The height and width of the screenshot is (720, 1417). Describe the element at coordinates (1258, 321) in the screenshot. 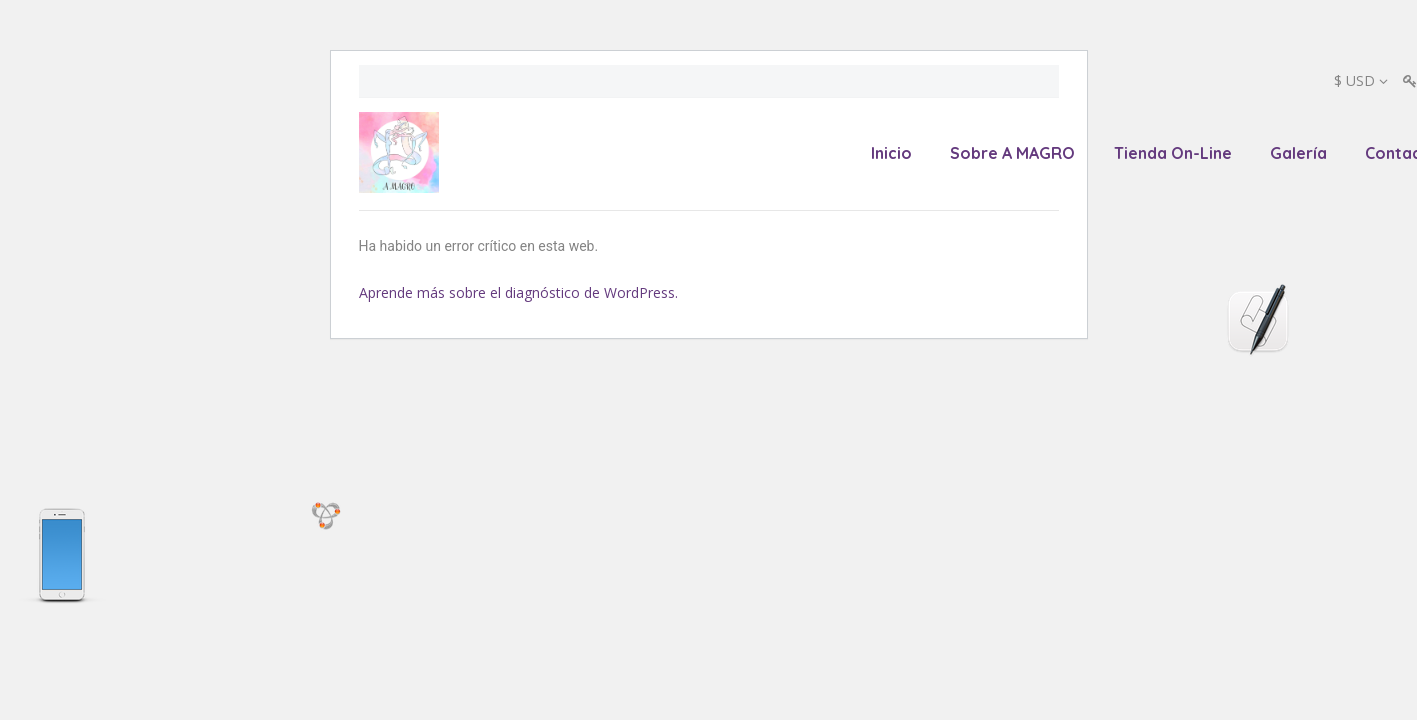

I see `open script editor to write or edit automation scripts` at that location.